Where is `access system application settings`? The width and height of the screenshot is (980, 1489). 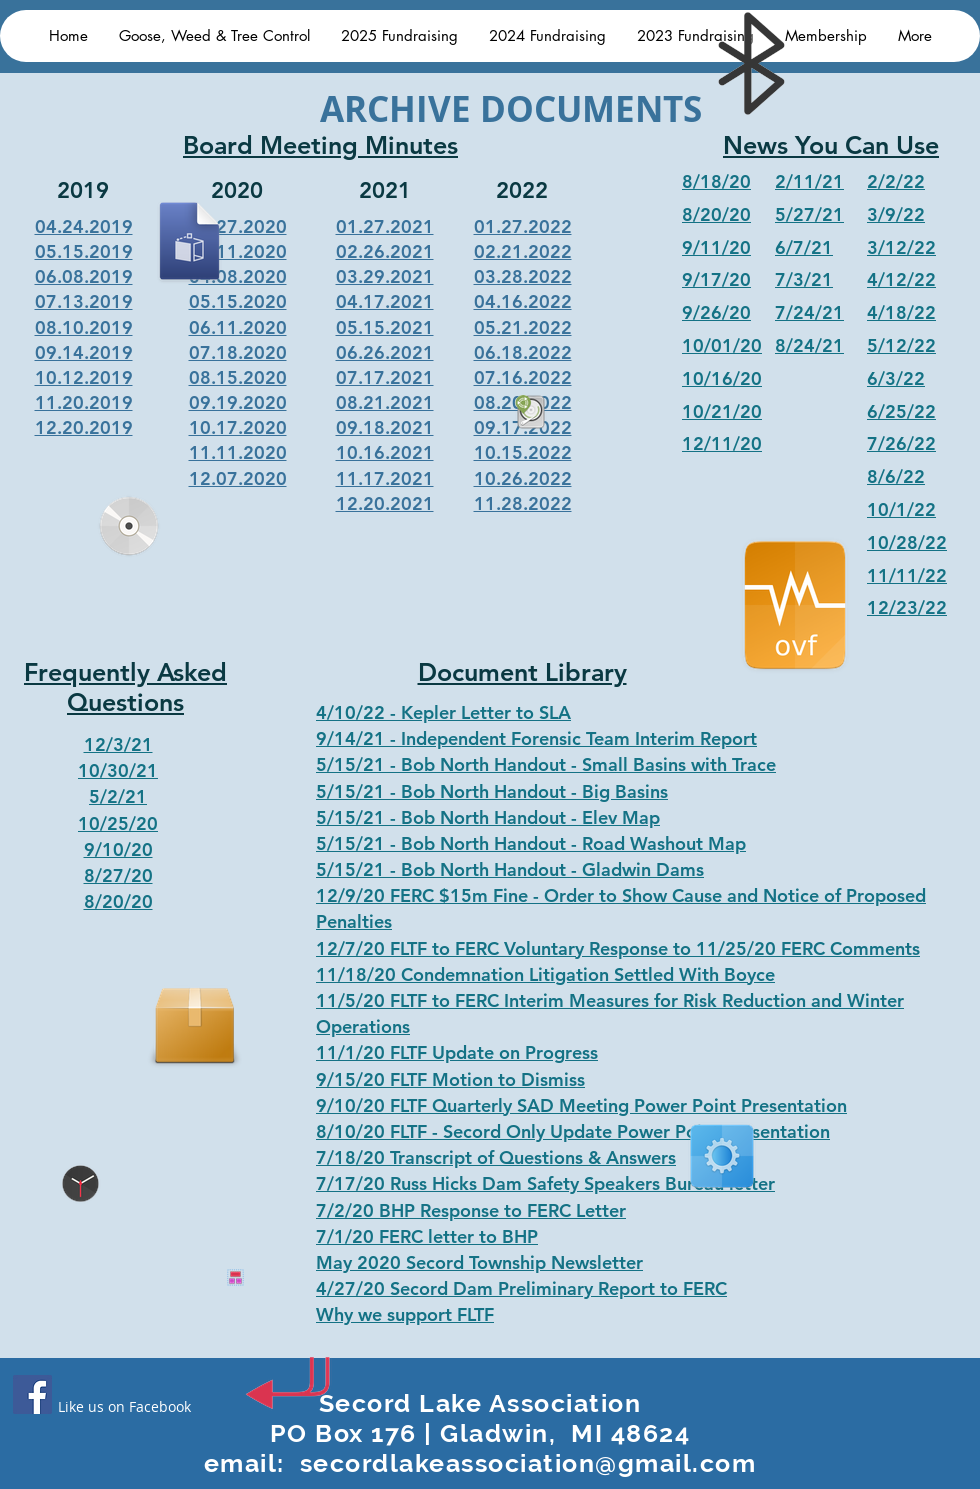
access system application settings is located at coordinates (722, 1156).